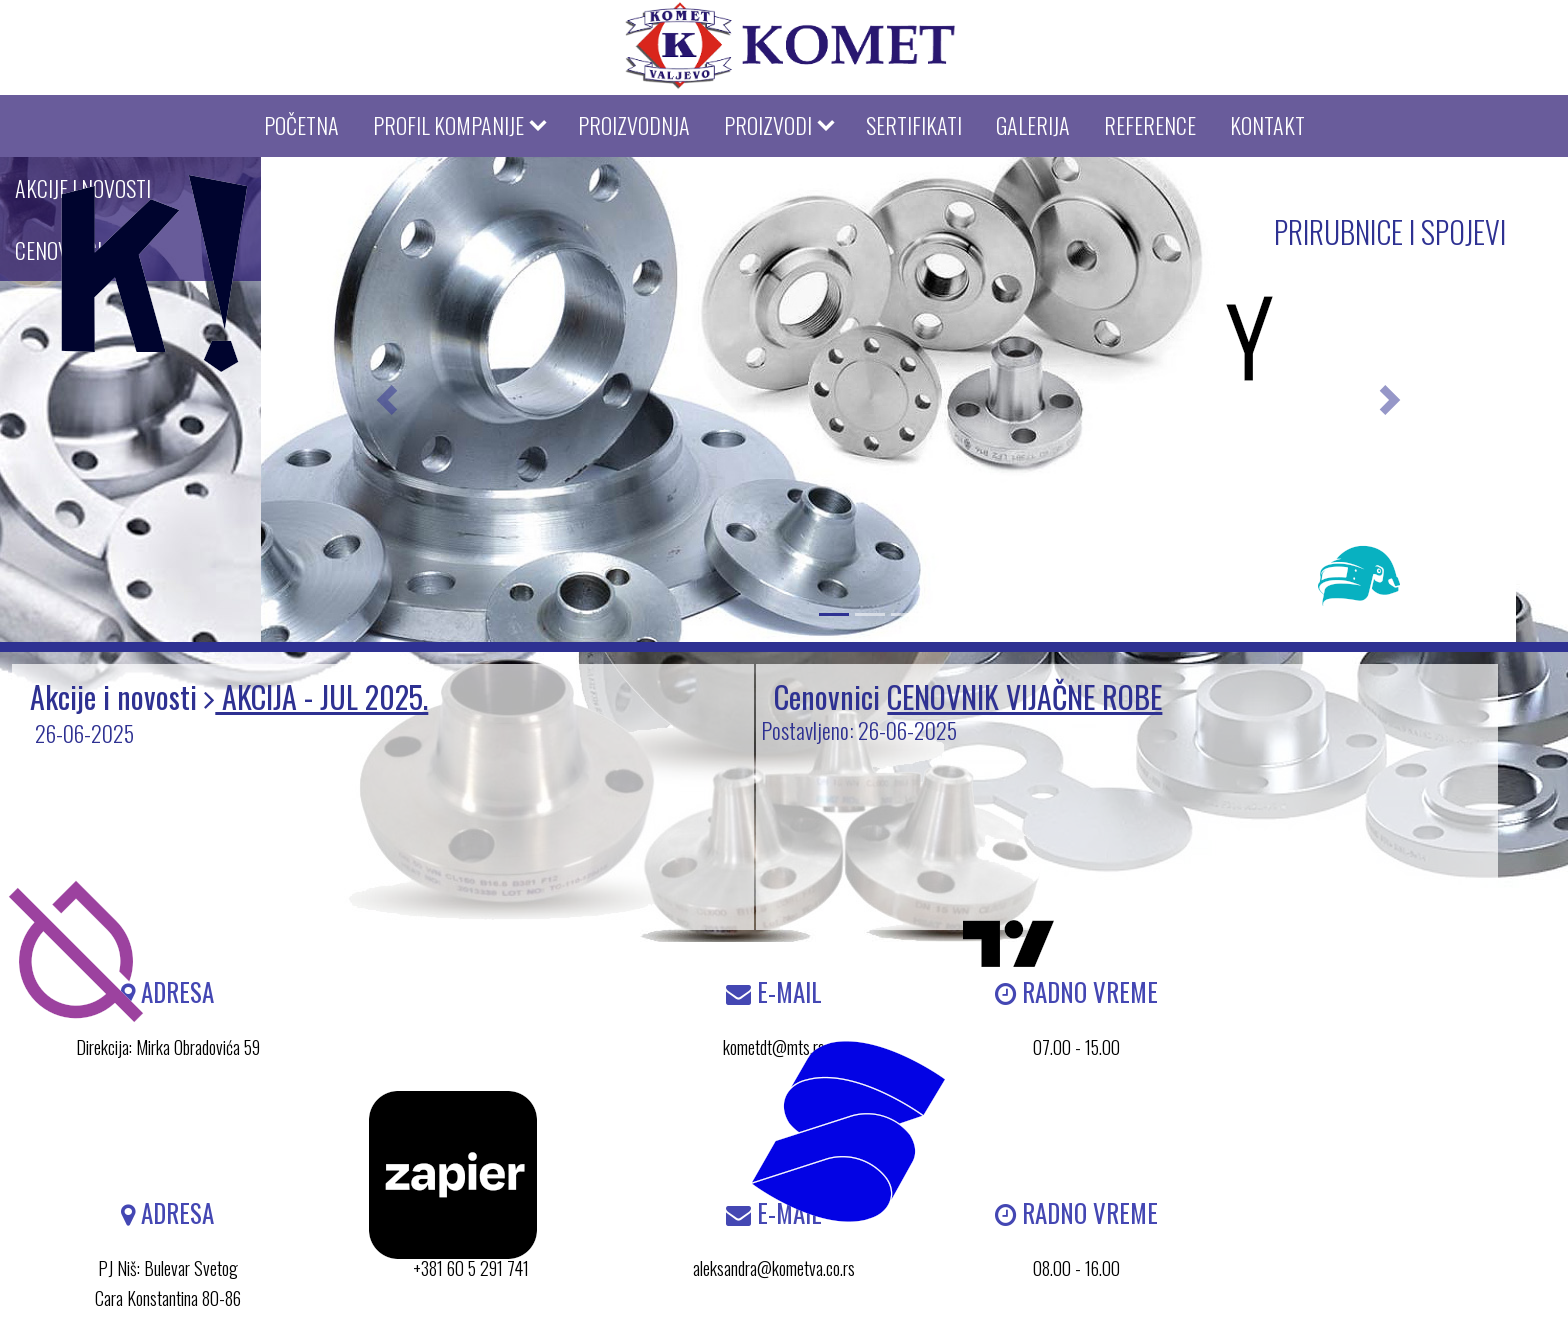 The width and height of the screenshot is (1568, 1332). What do you see at coordinates (453, 1175) in the screenshot?
I see `open Zapier automation platform` at bounding box center [453, 1175].